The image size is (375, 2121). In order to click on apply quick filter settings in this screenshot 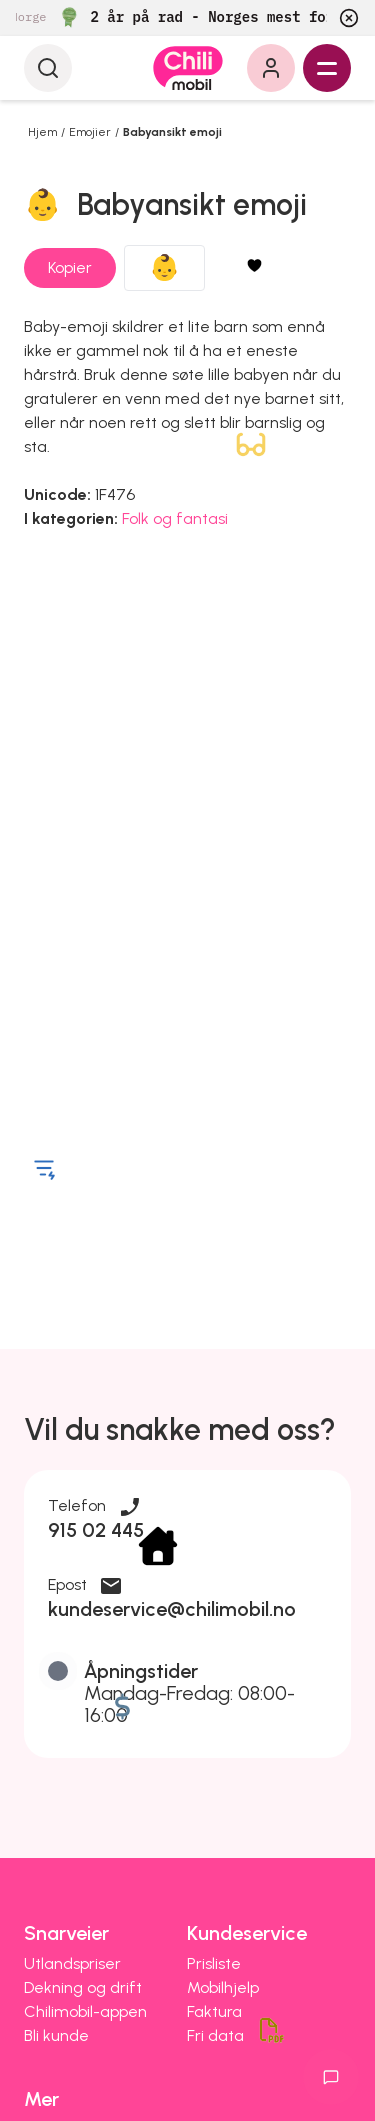, I will do `click(44, 1168)`.